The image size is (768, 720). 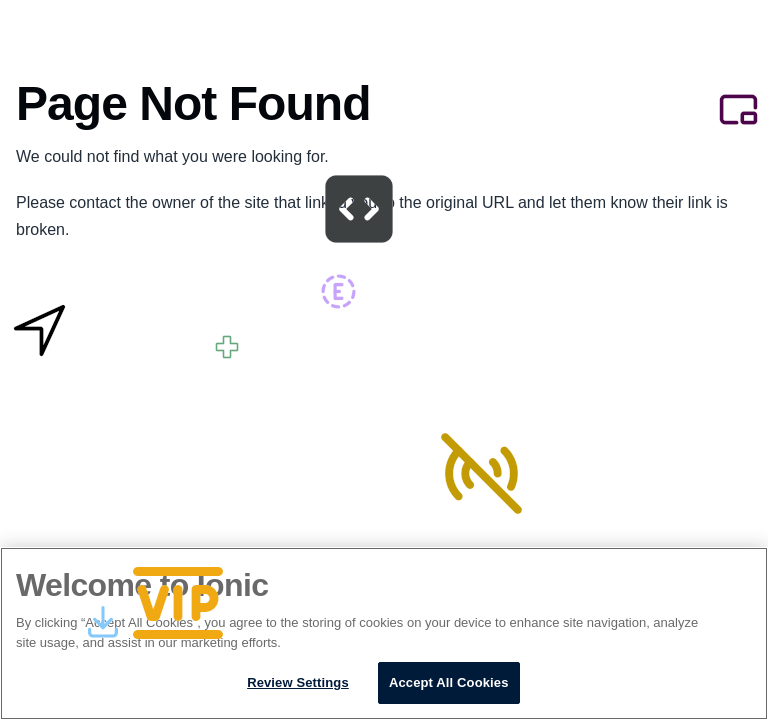 What do you see at coordinates (227, 347) in the screenshot?
I see `access health or medical information` at bounding box center [227, 347].